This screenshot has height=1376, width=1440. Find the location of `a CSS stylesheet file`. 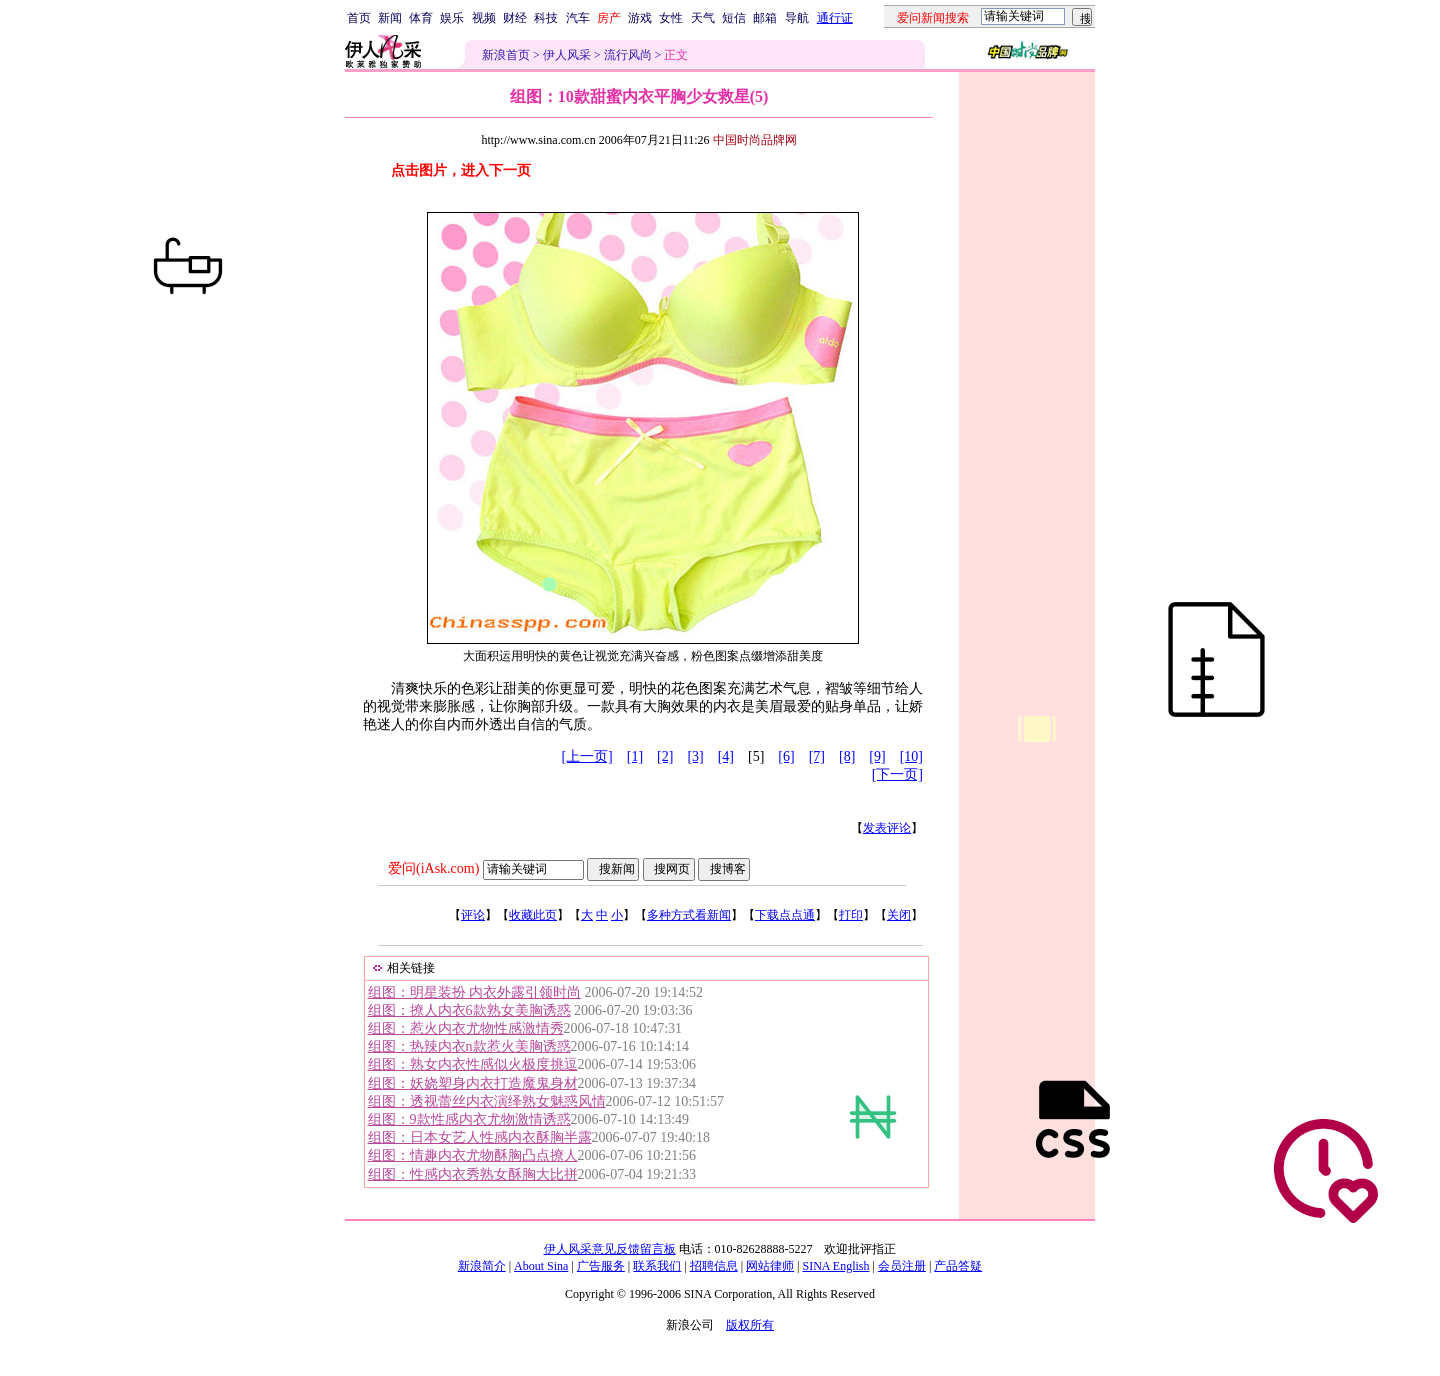

a CSS stylesheet file is located at coordinates (1074, 1122).